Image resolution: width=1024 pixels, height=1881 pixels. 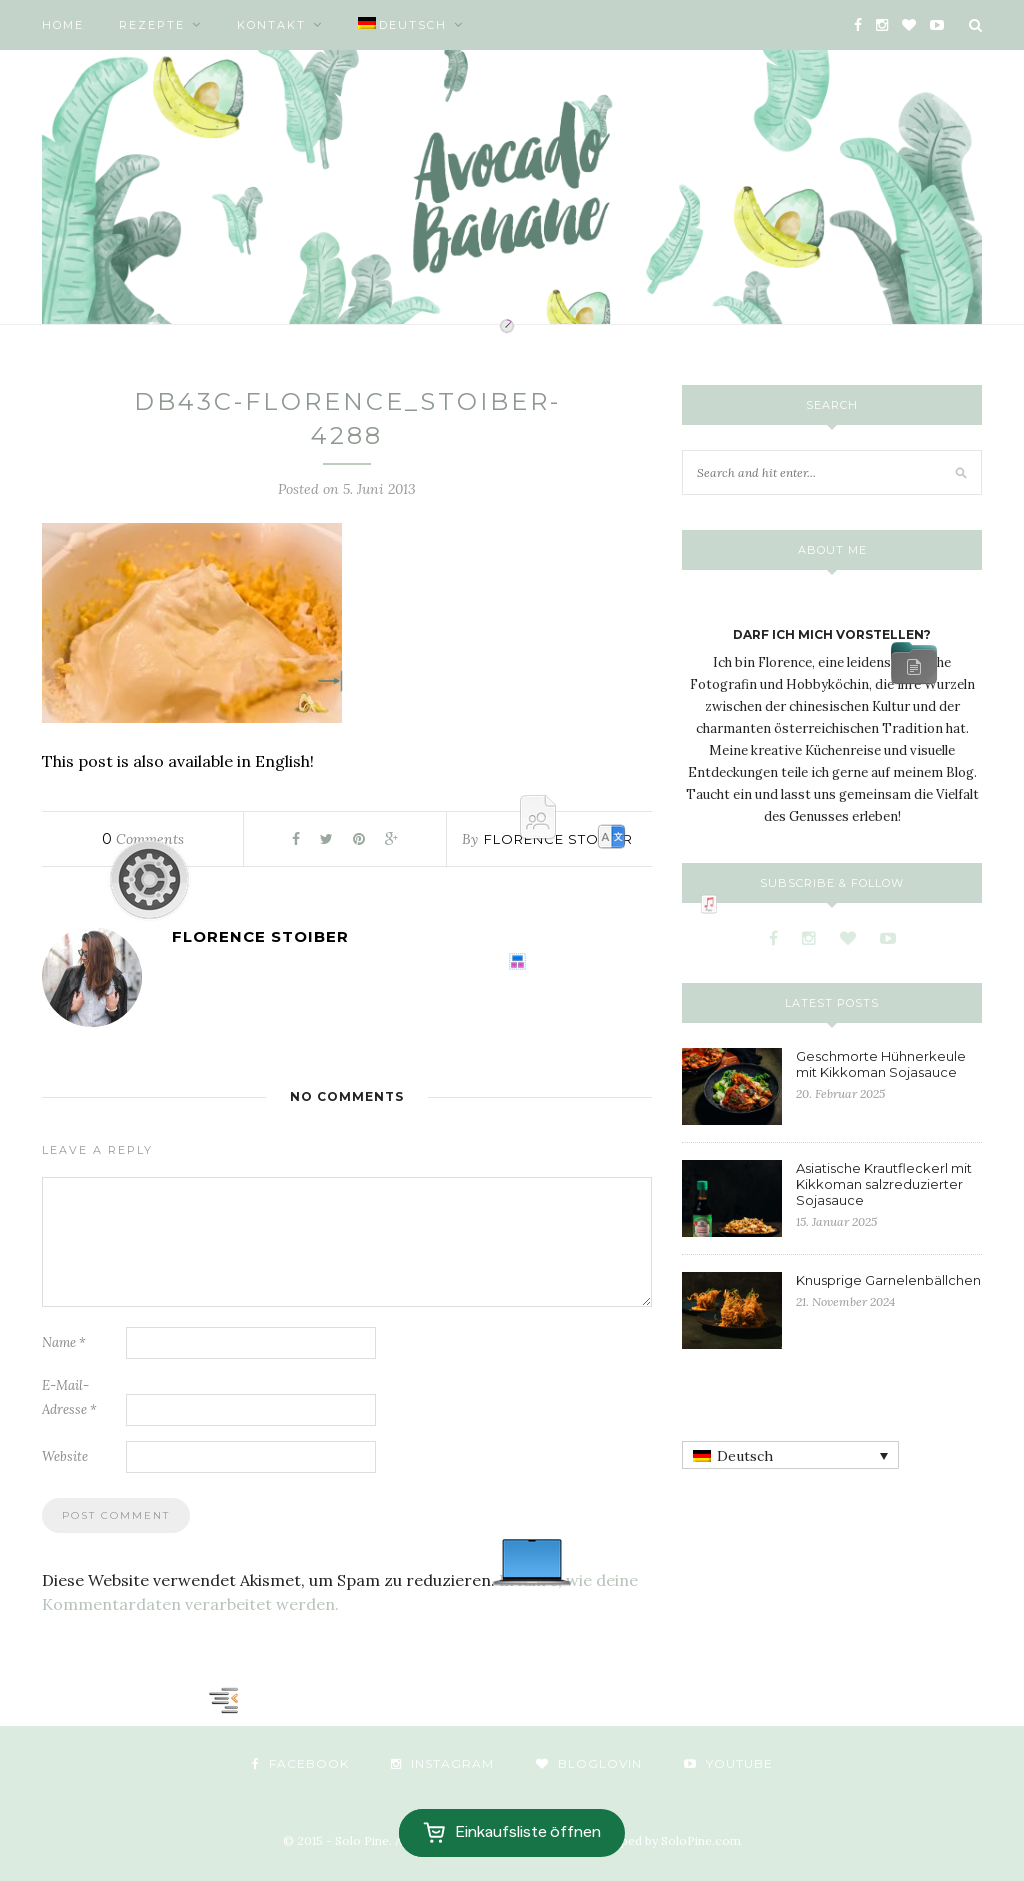 I want to click on open sysprof system profiler application, so click(x=507, y=326).